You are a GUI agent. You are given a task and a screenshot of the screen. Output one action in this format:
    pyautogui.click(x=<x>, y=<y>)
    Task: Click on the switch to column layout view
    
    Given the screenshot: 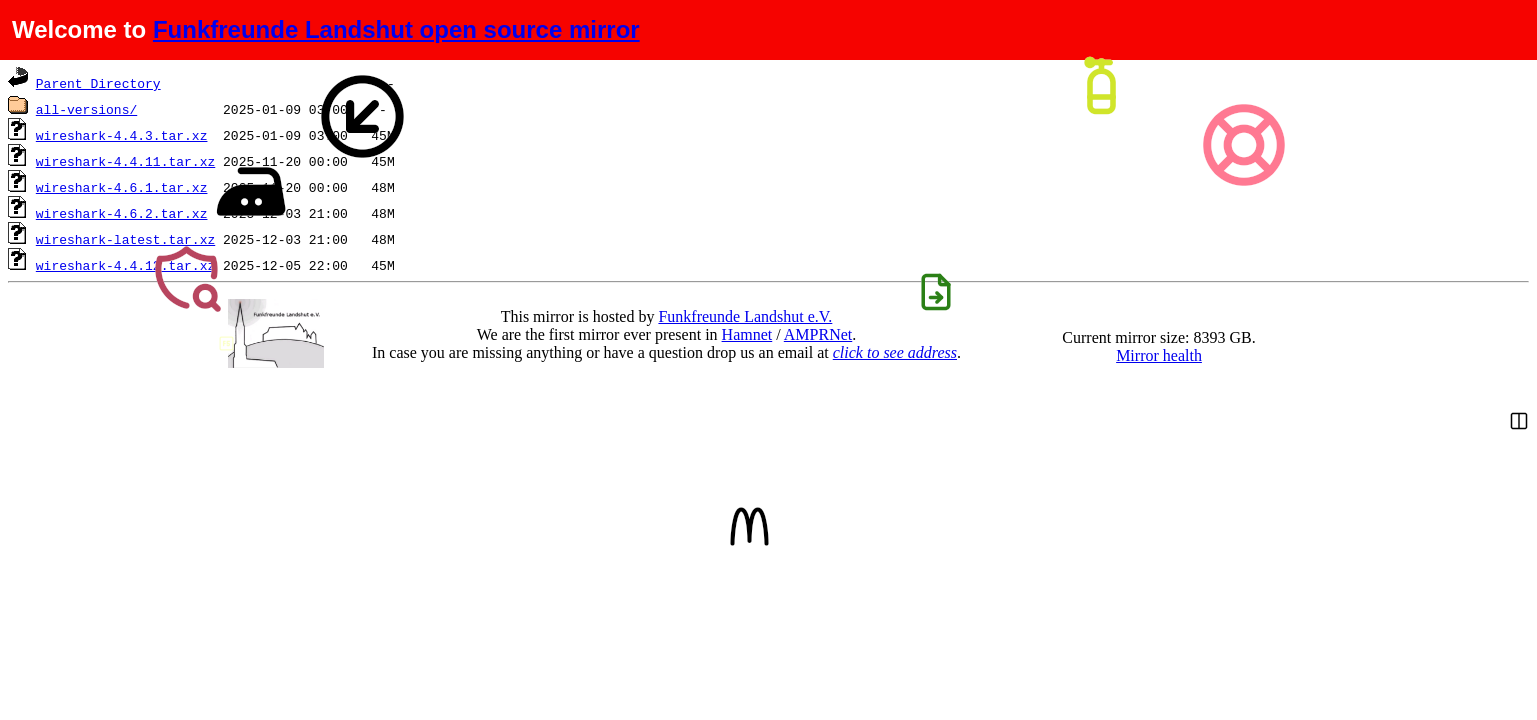 What is the action you would take?
    pyautogui.click(x=1519, y=421)
    